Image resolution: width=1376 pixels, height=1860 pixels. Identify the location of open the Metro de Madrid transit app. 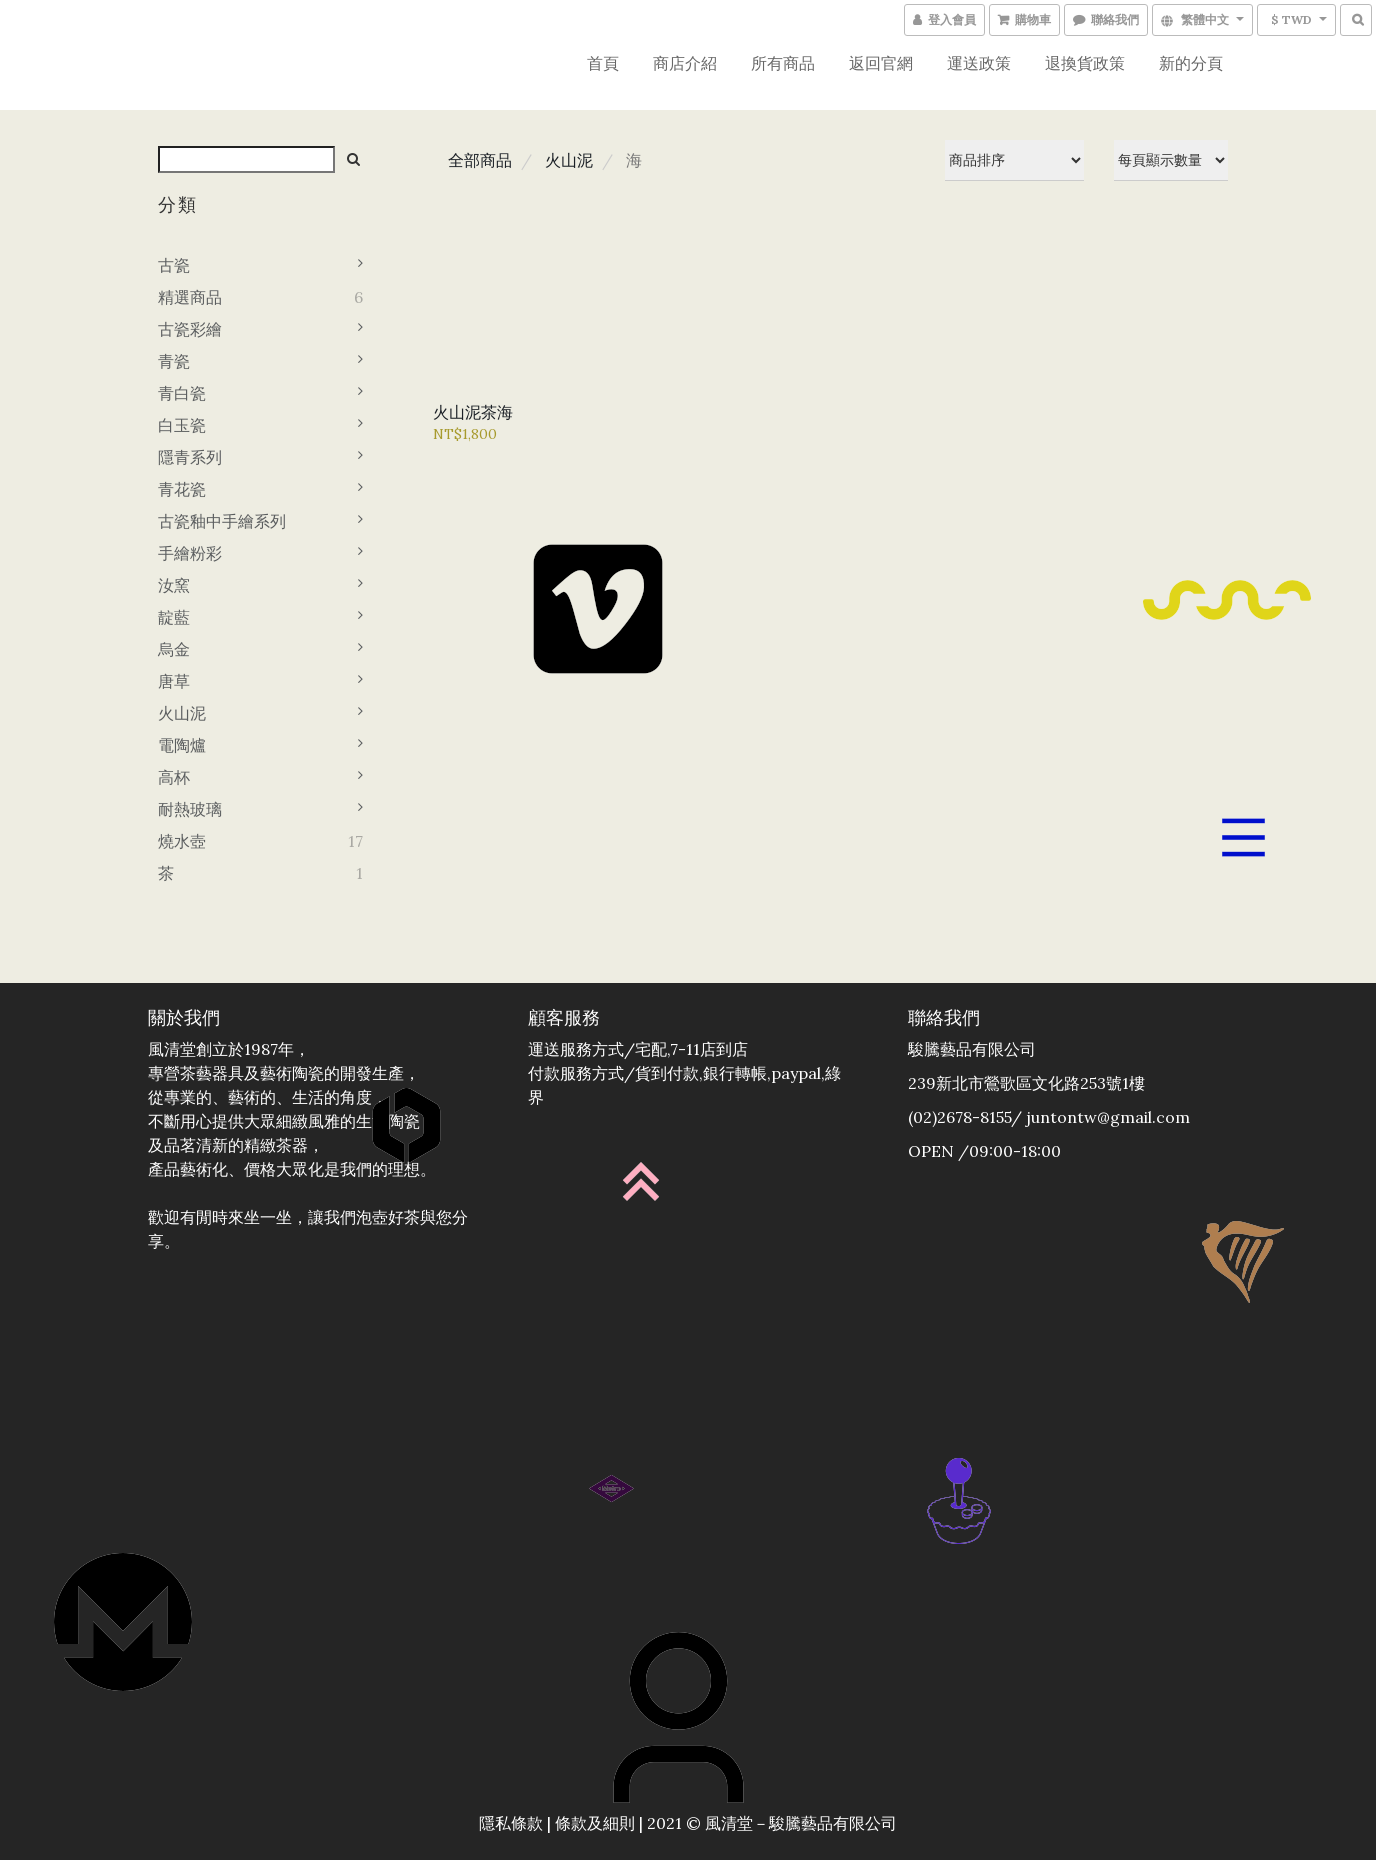
(611, 1488).